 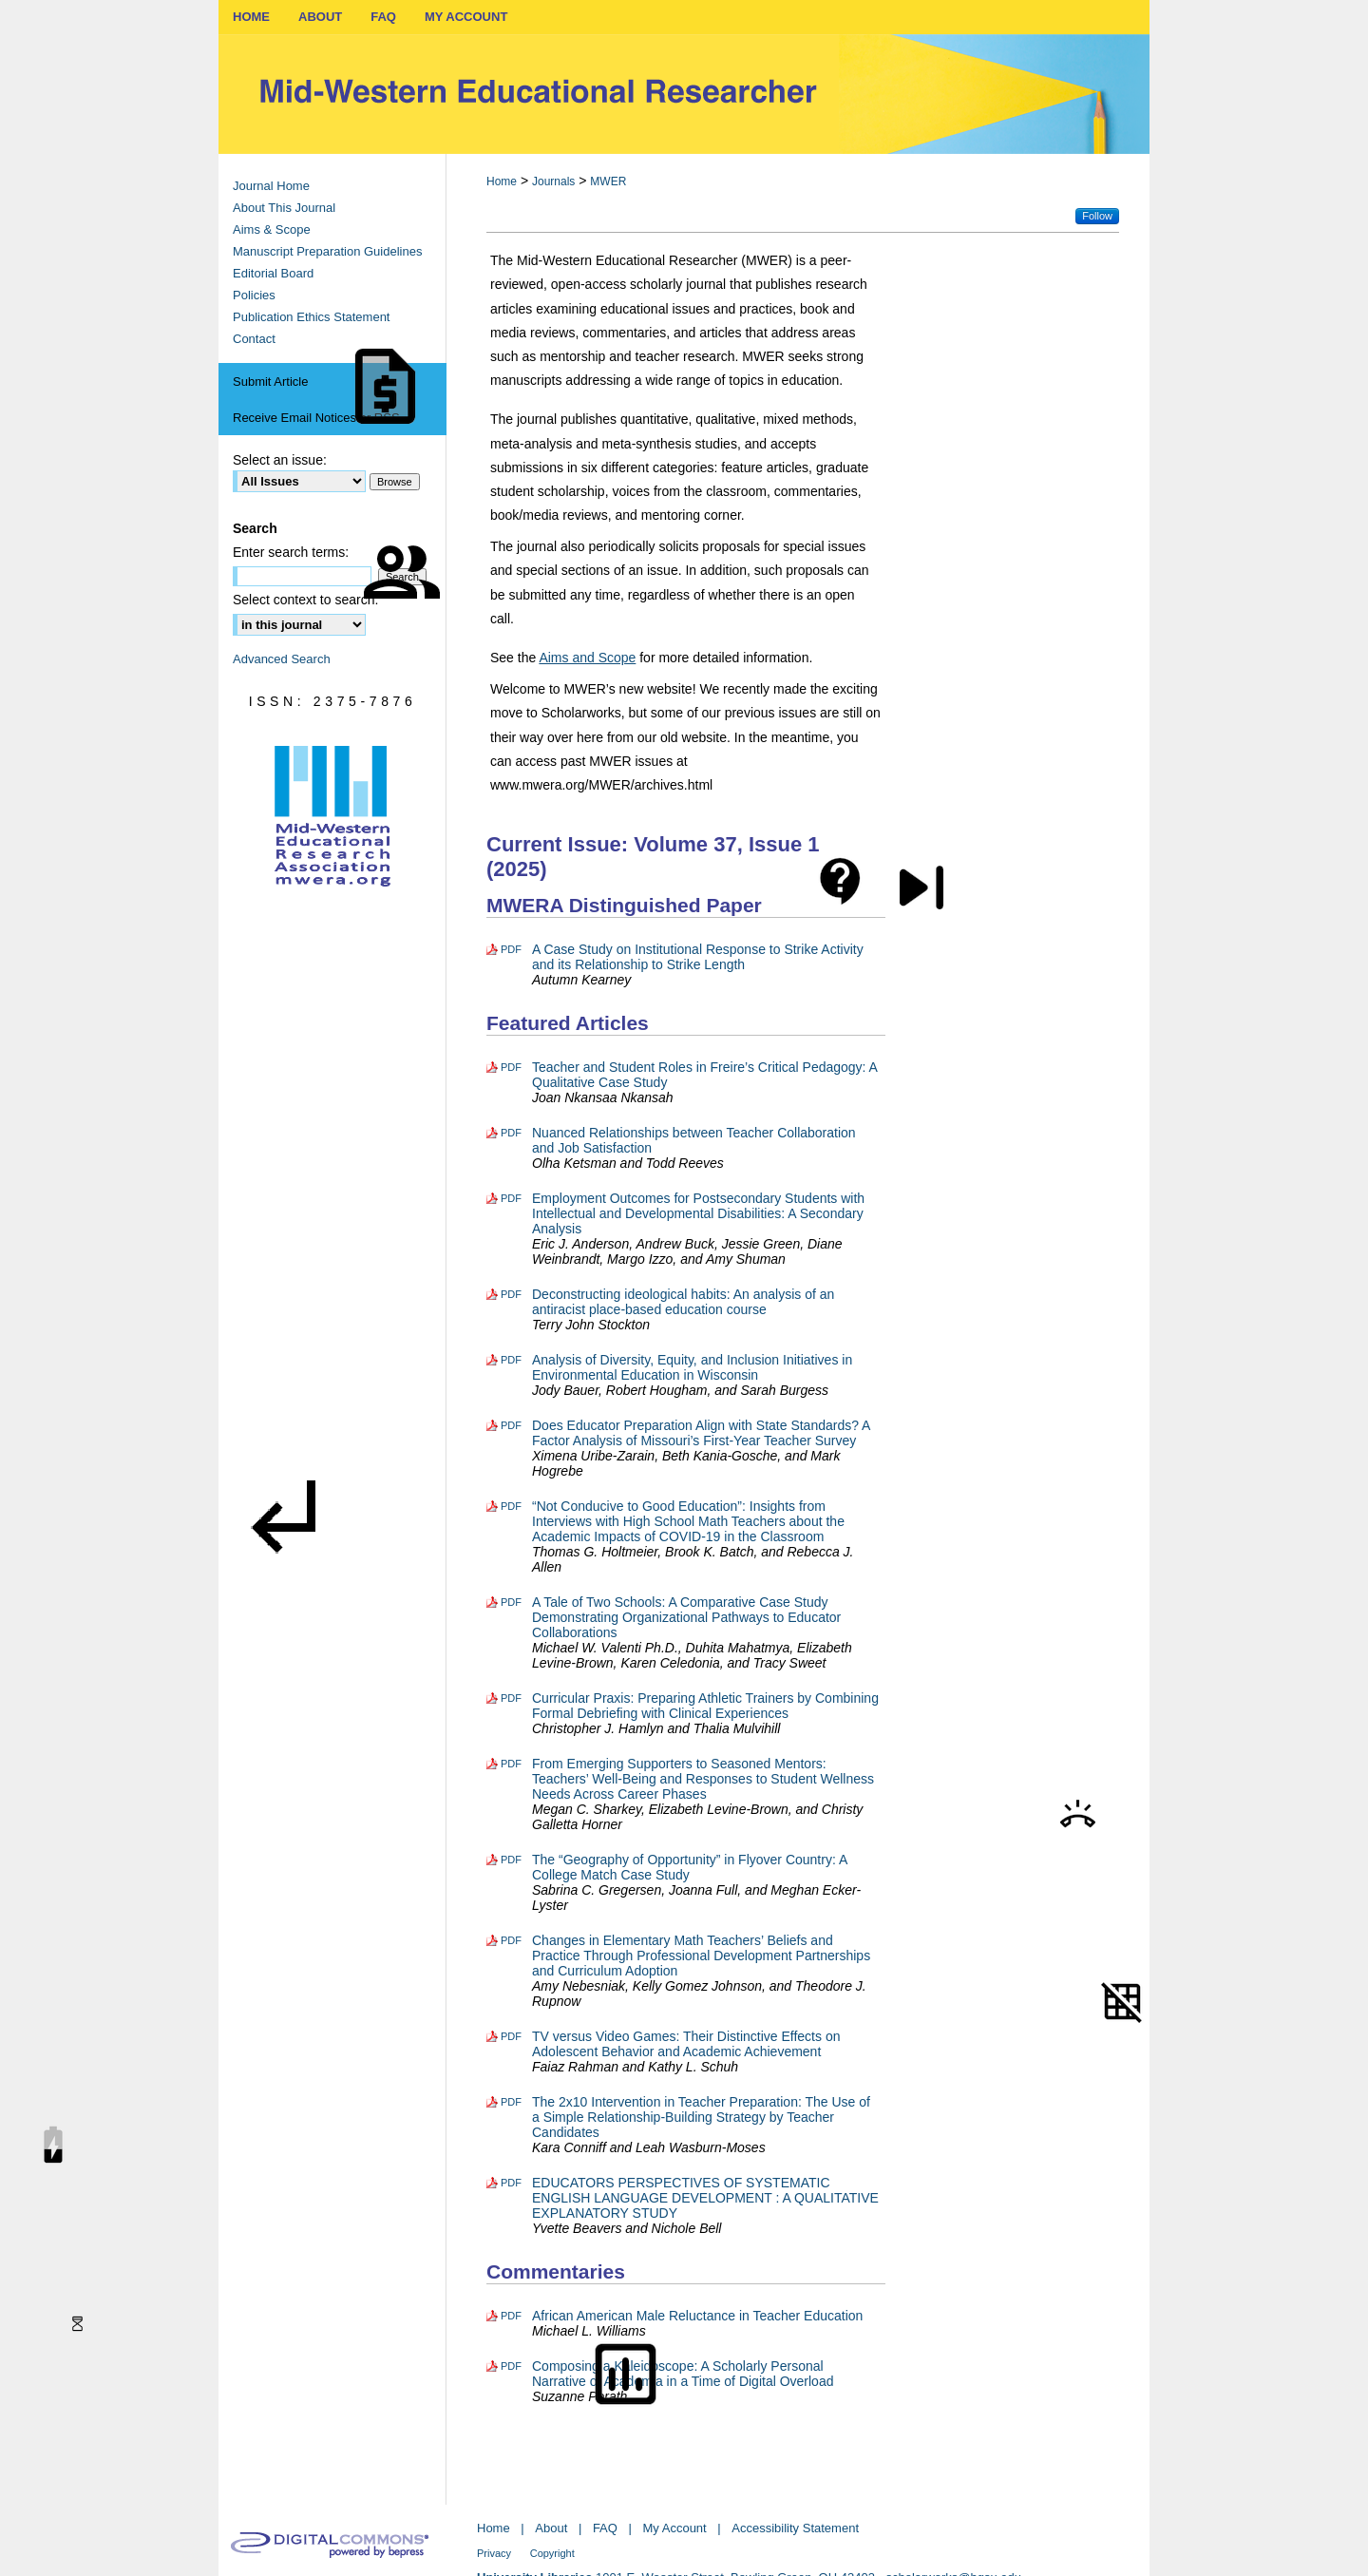 I want to click on contact customer support, so click(x=841, y=881).